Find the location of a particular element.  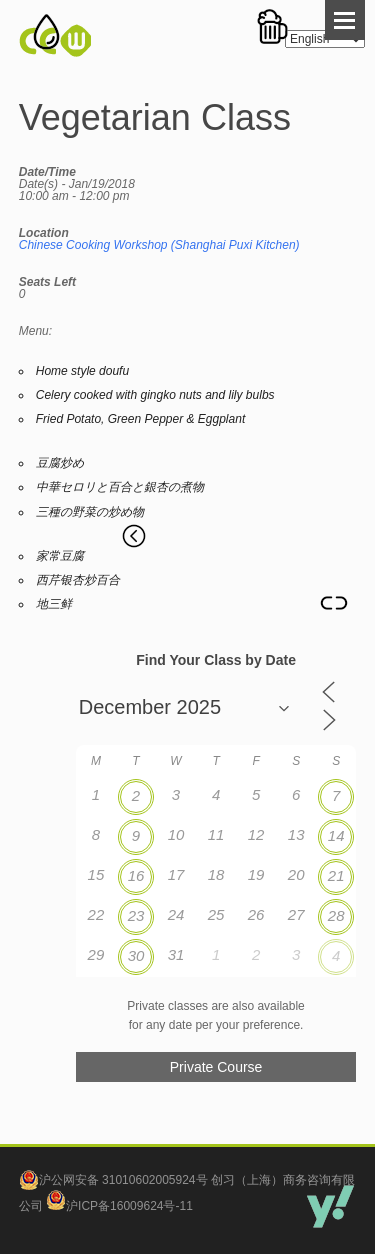

browse nearby bars or breweries is located at coordinates (272, 26).